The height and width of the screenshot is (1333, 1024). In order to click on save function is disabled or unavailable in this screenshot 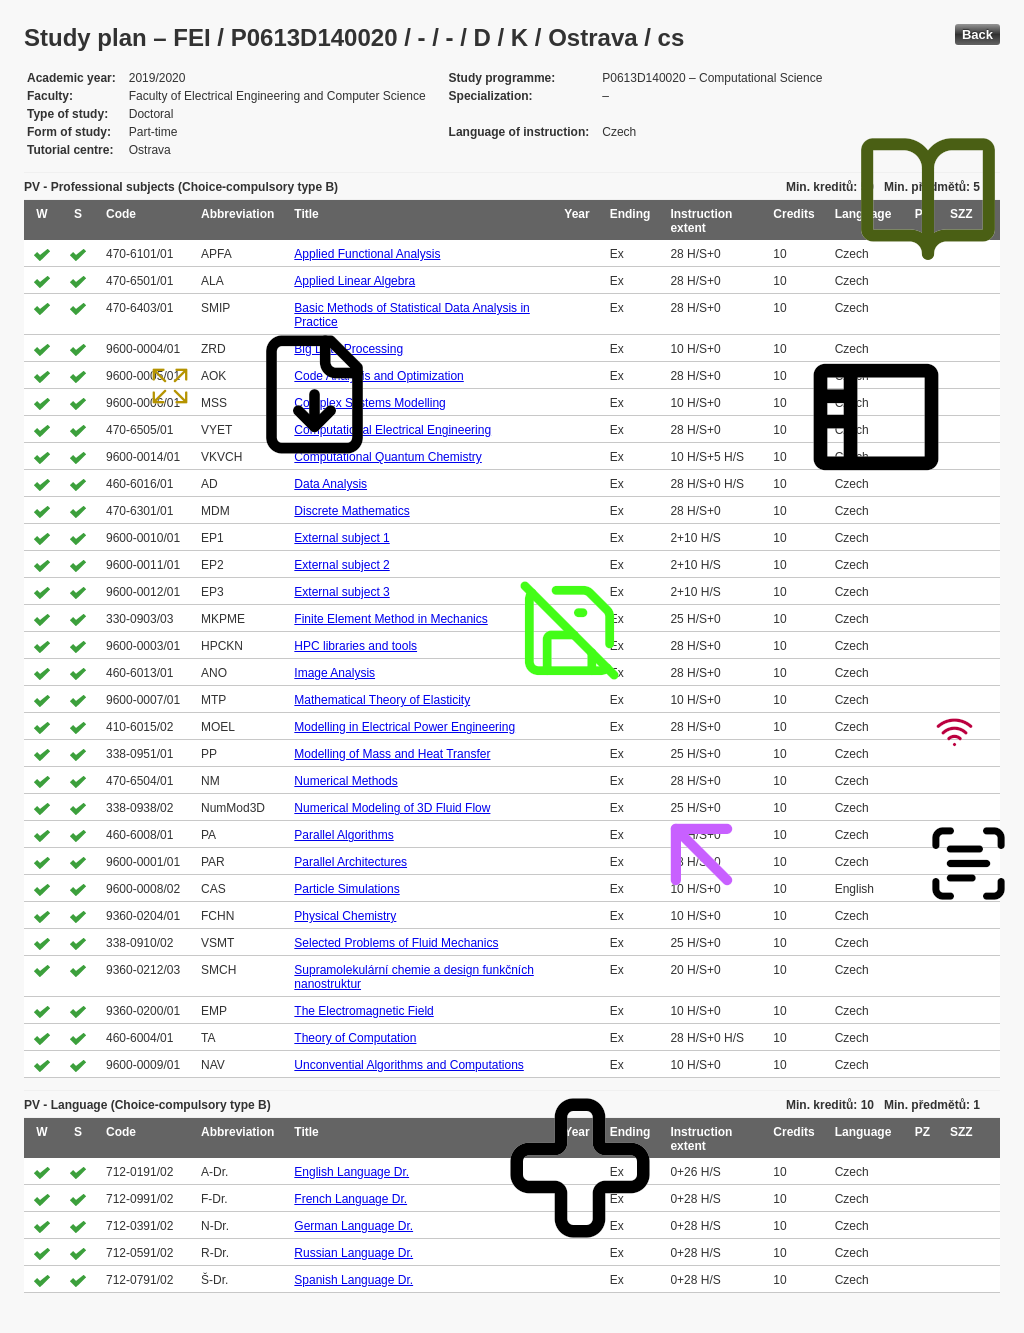, I will do `click(569, 630)`.